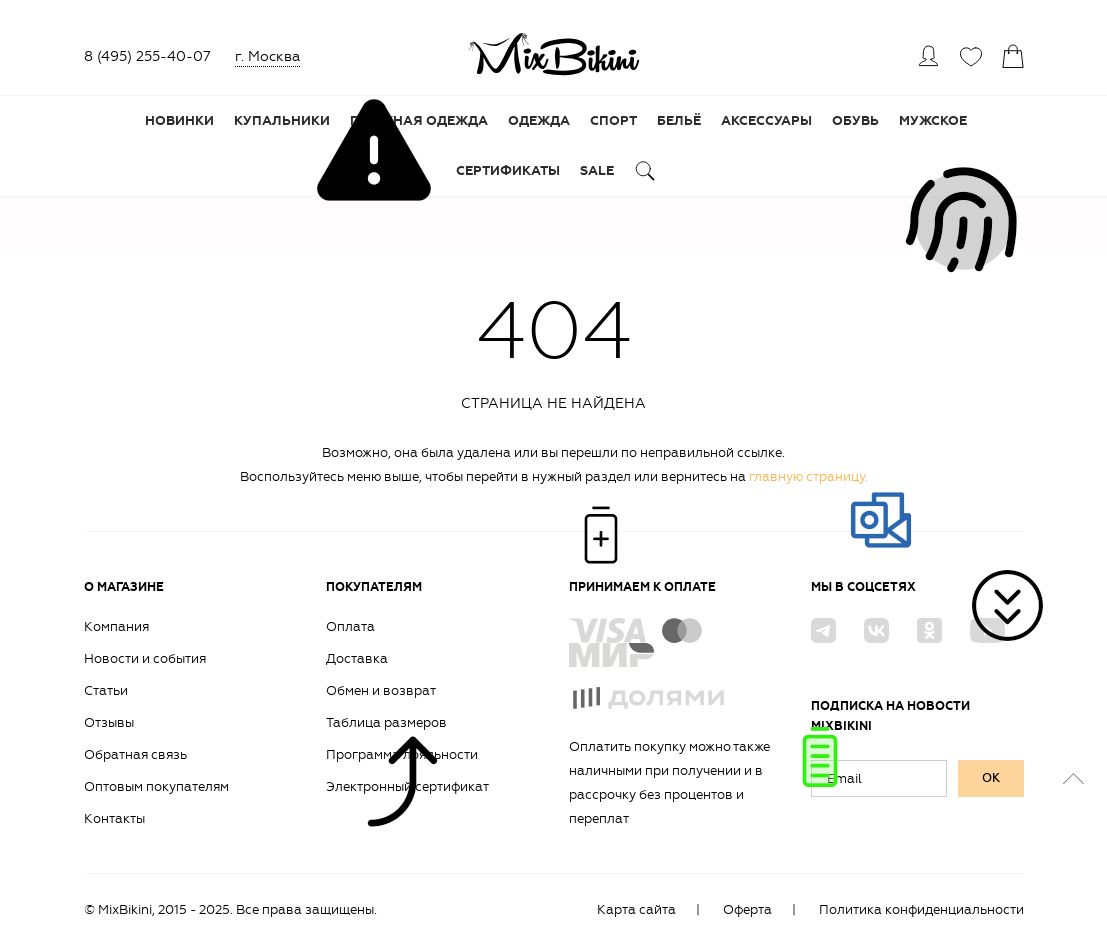 This screenshot has width=1107, height=945. I want to click on indicates a warning or caution state, so click(374, 152).